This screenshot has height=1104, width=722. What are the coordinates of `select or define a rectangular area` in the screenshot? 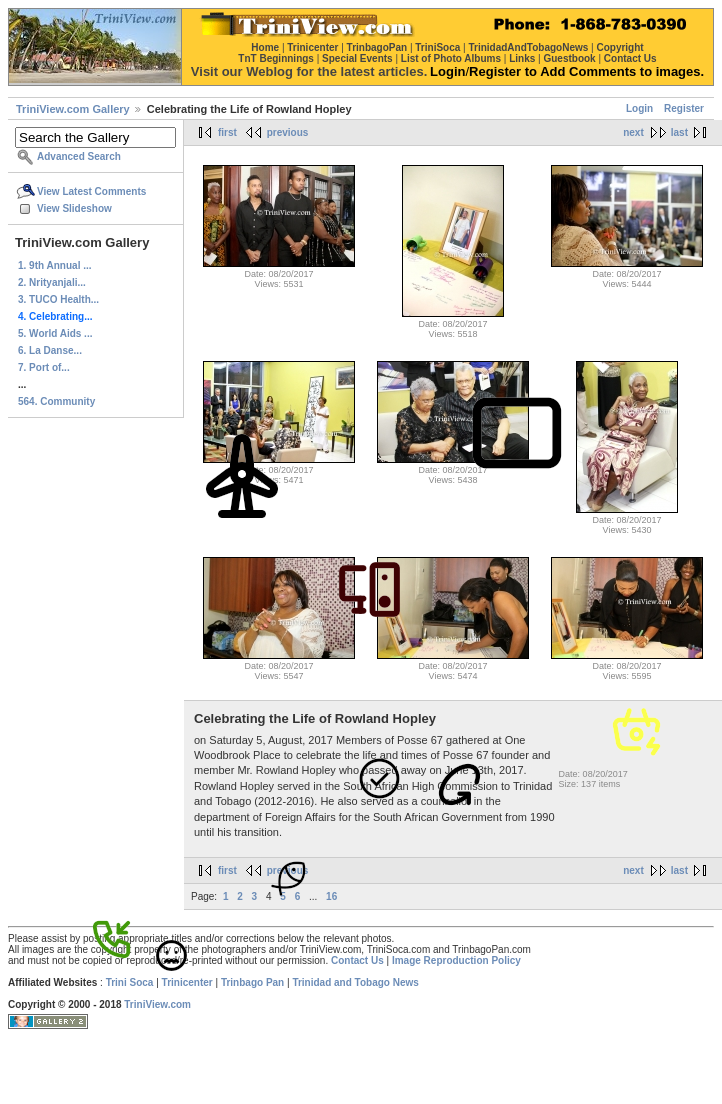 It's located at (517, 433).